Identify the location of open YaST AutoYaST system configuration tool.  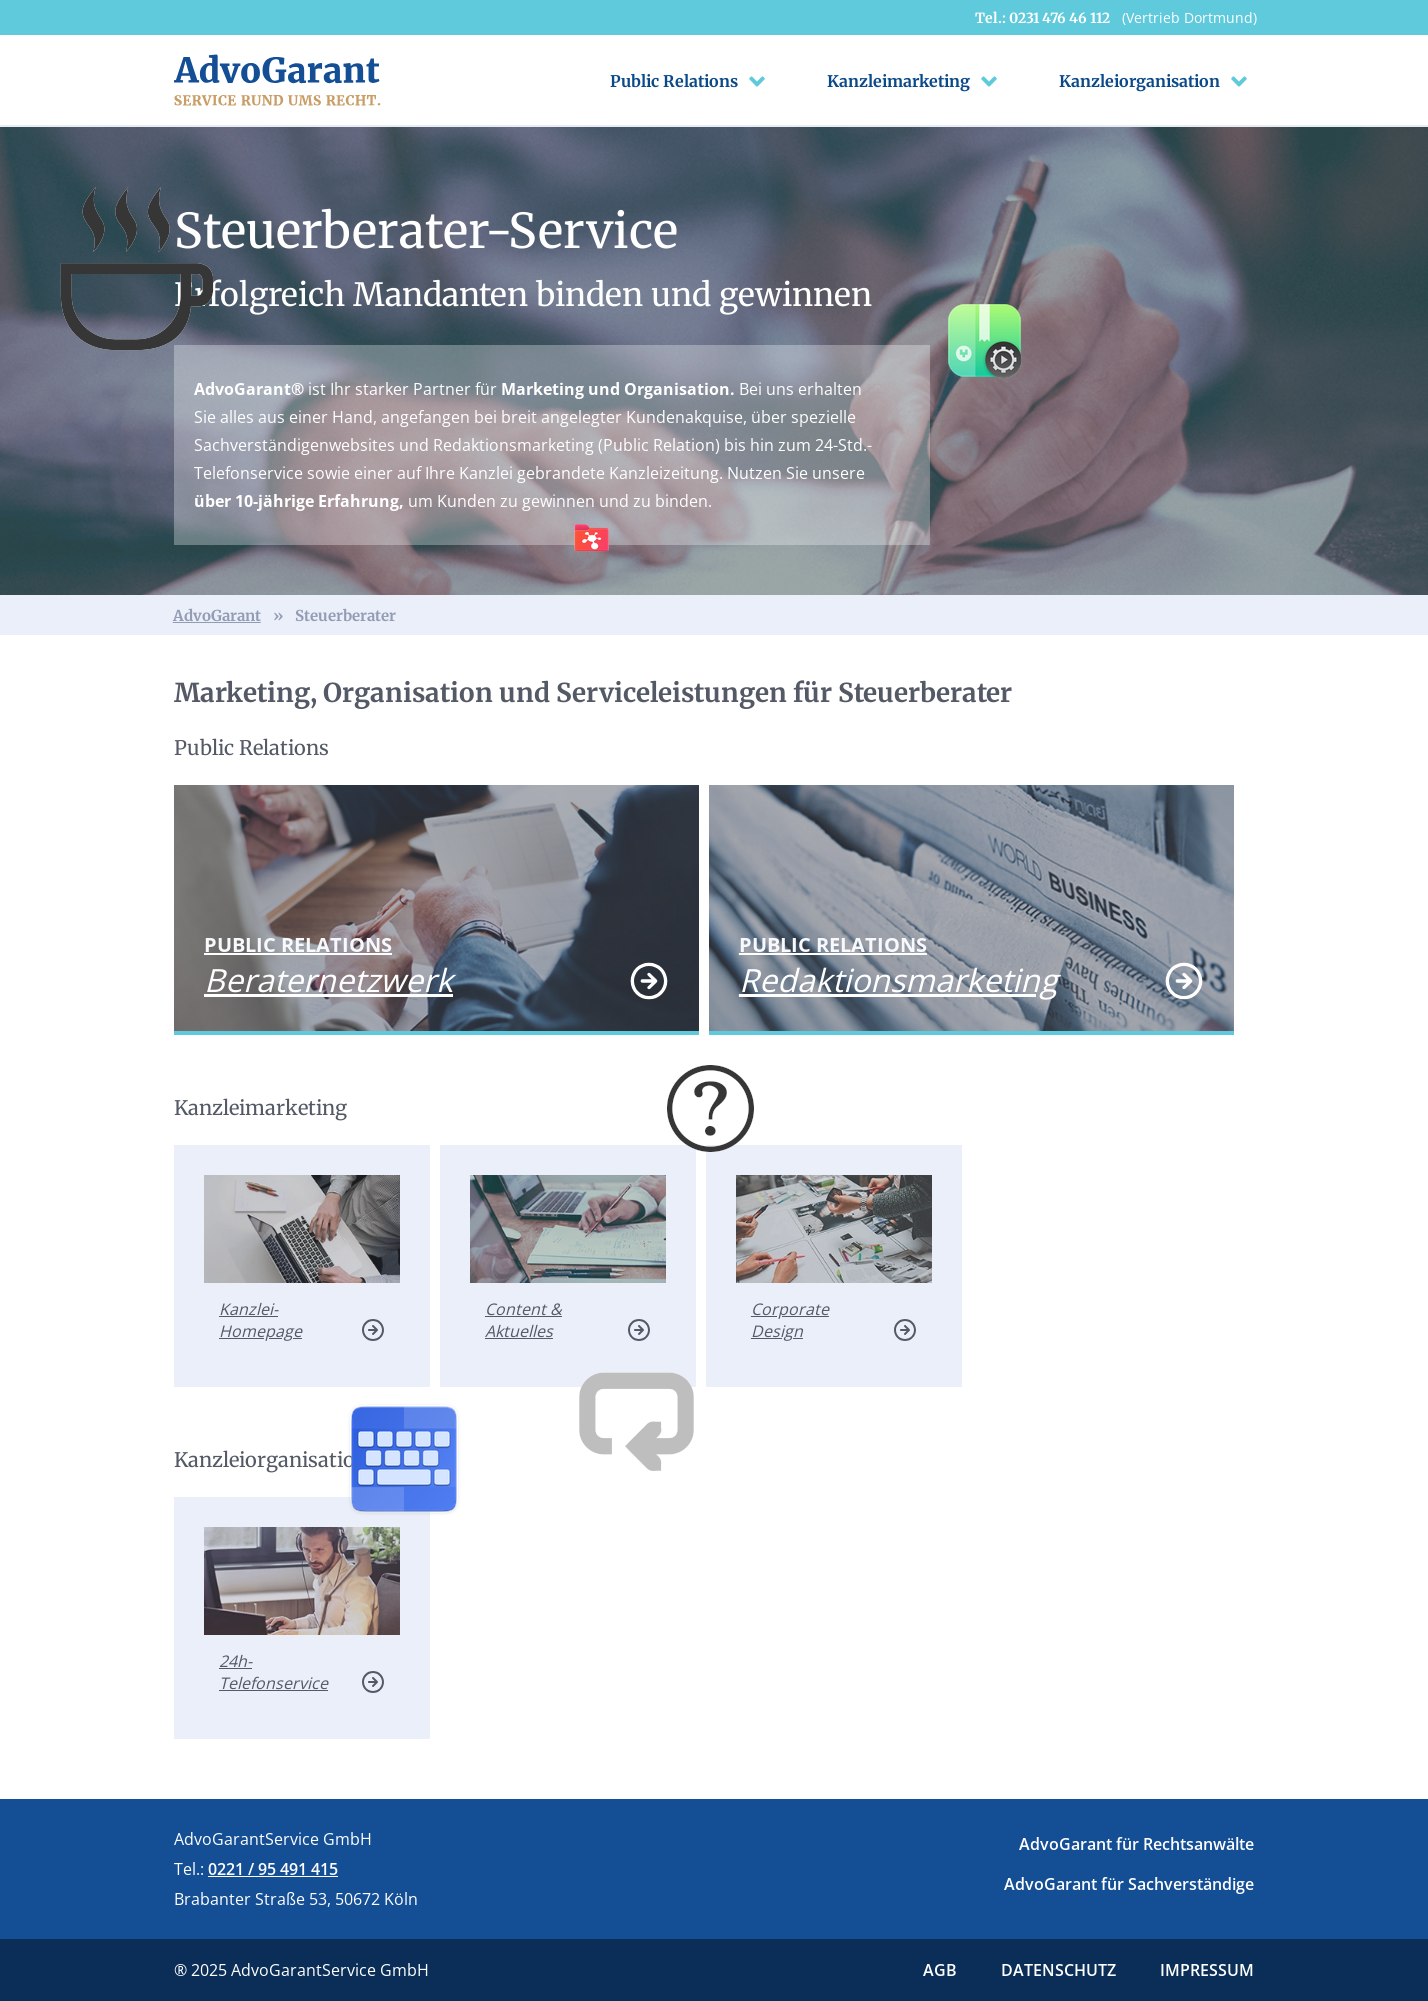
(984, 340).